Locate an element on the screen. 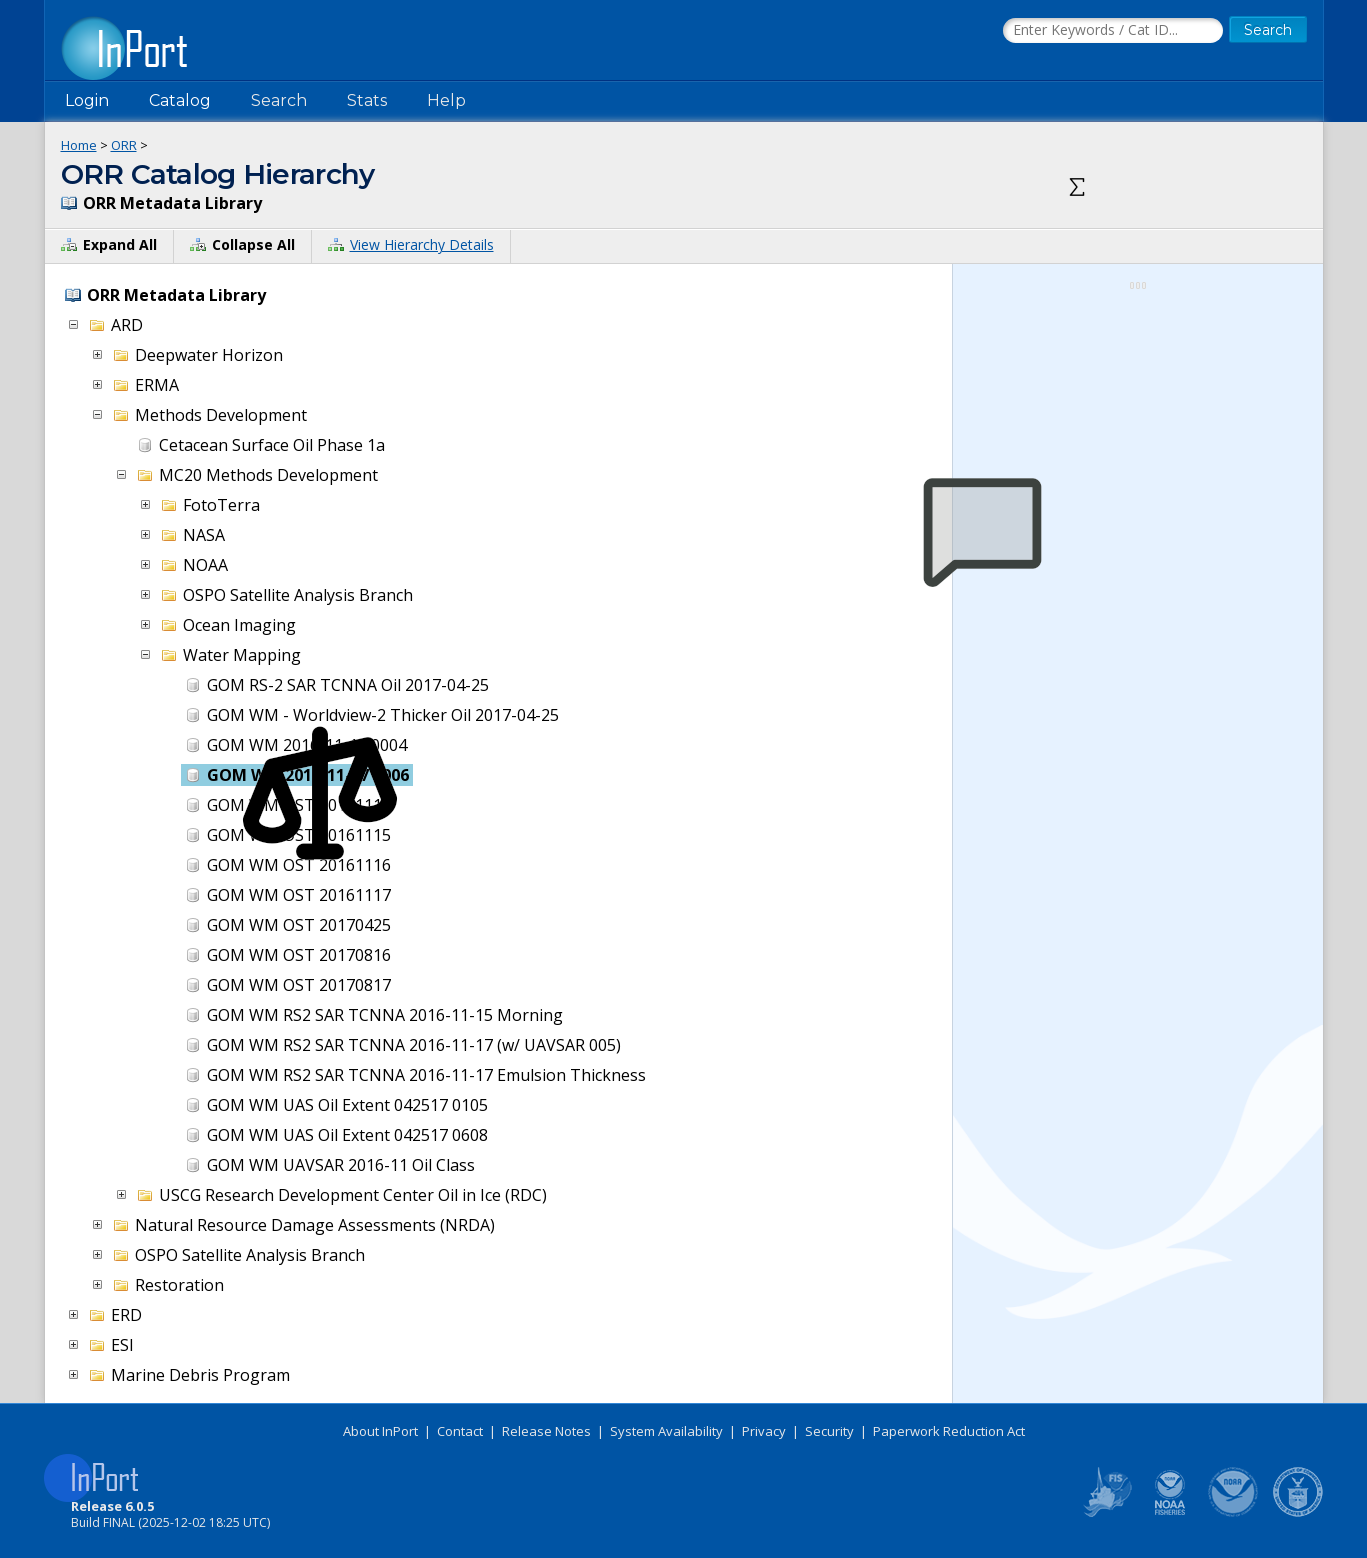  open chat or messaging is located at coordinates (982, 523).